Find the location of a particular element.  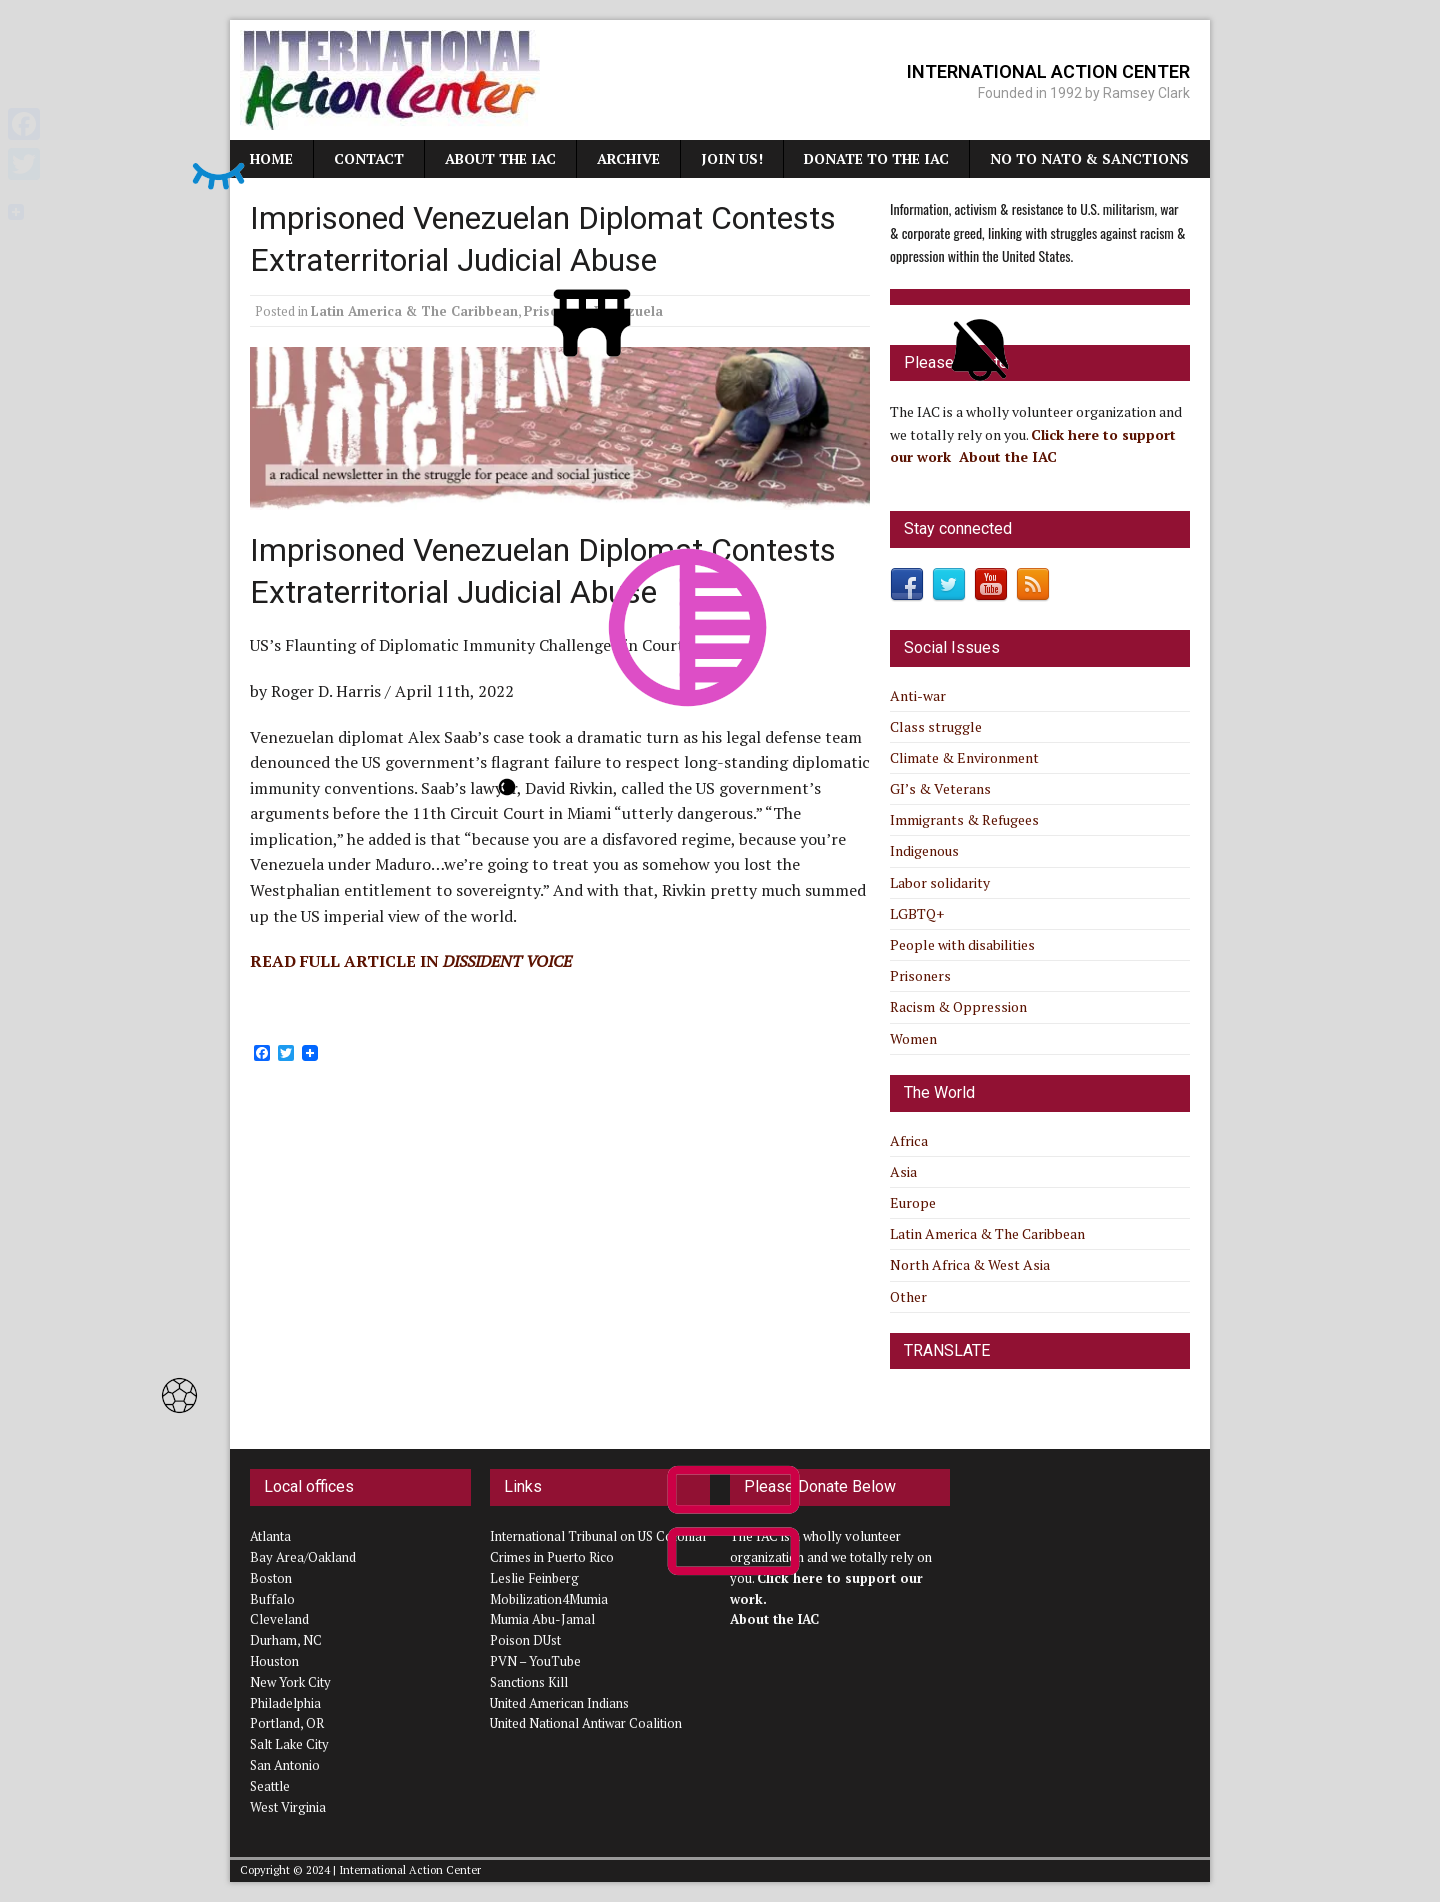

switch to row view layout is located at coordinates (733, 1520).